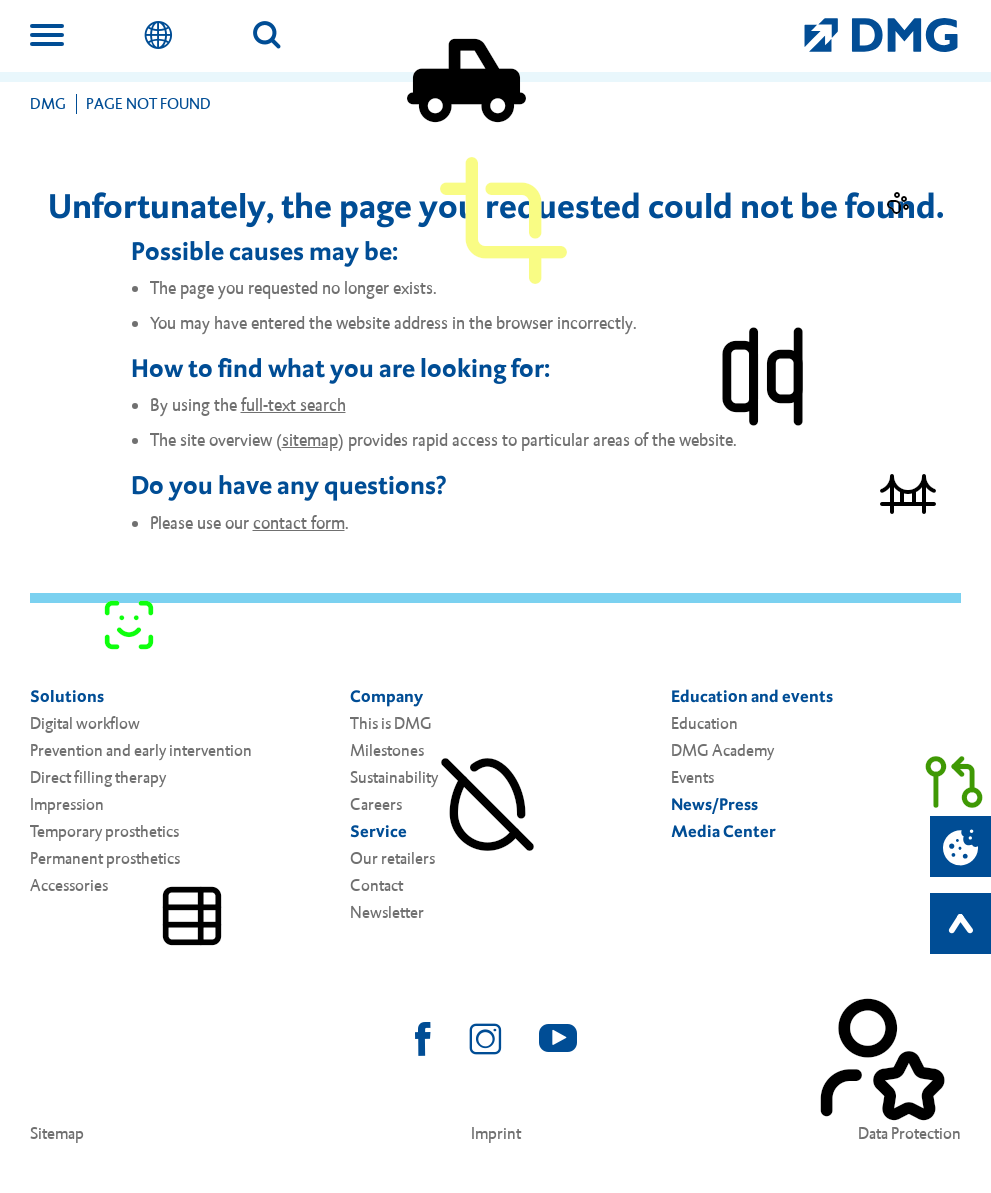  Describe the element at coordinates (466, 80) in the screenshot. I see `select pickup truck as vehicle type` at that location.